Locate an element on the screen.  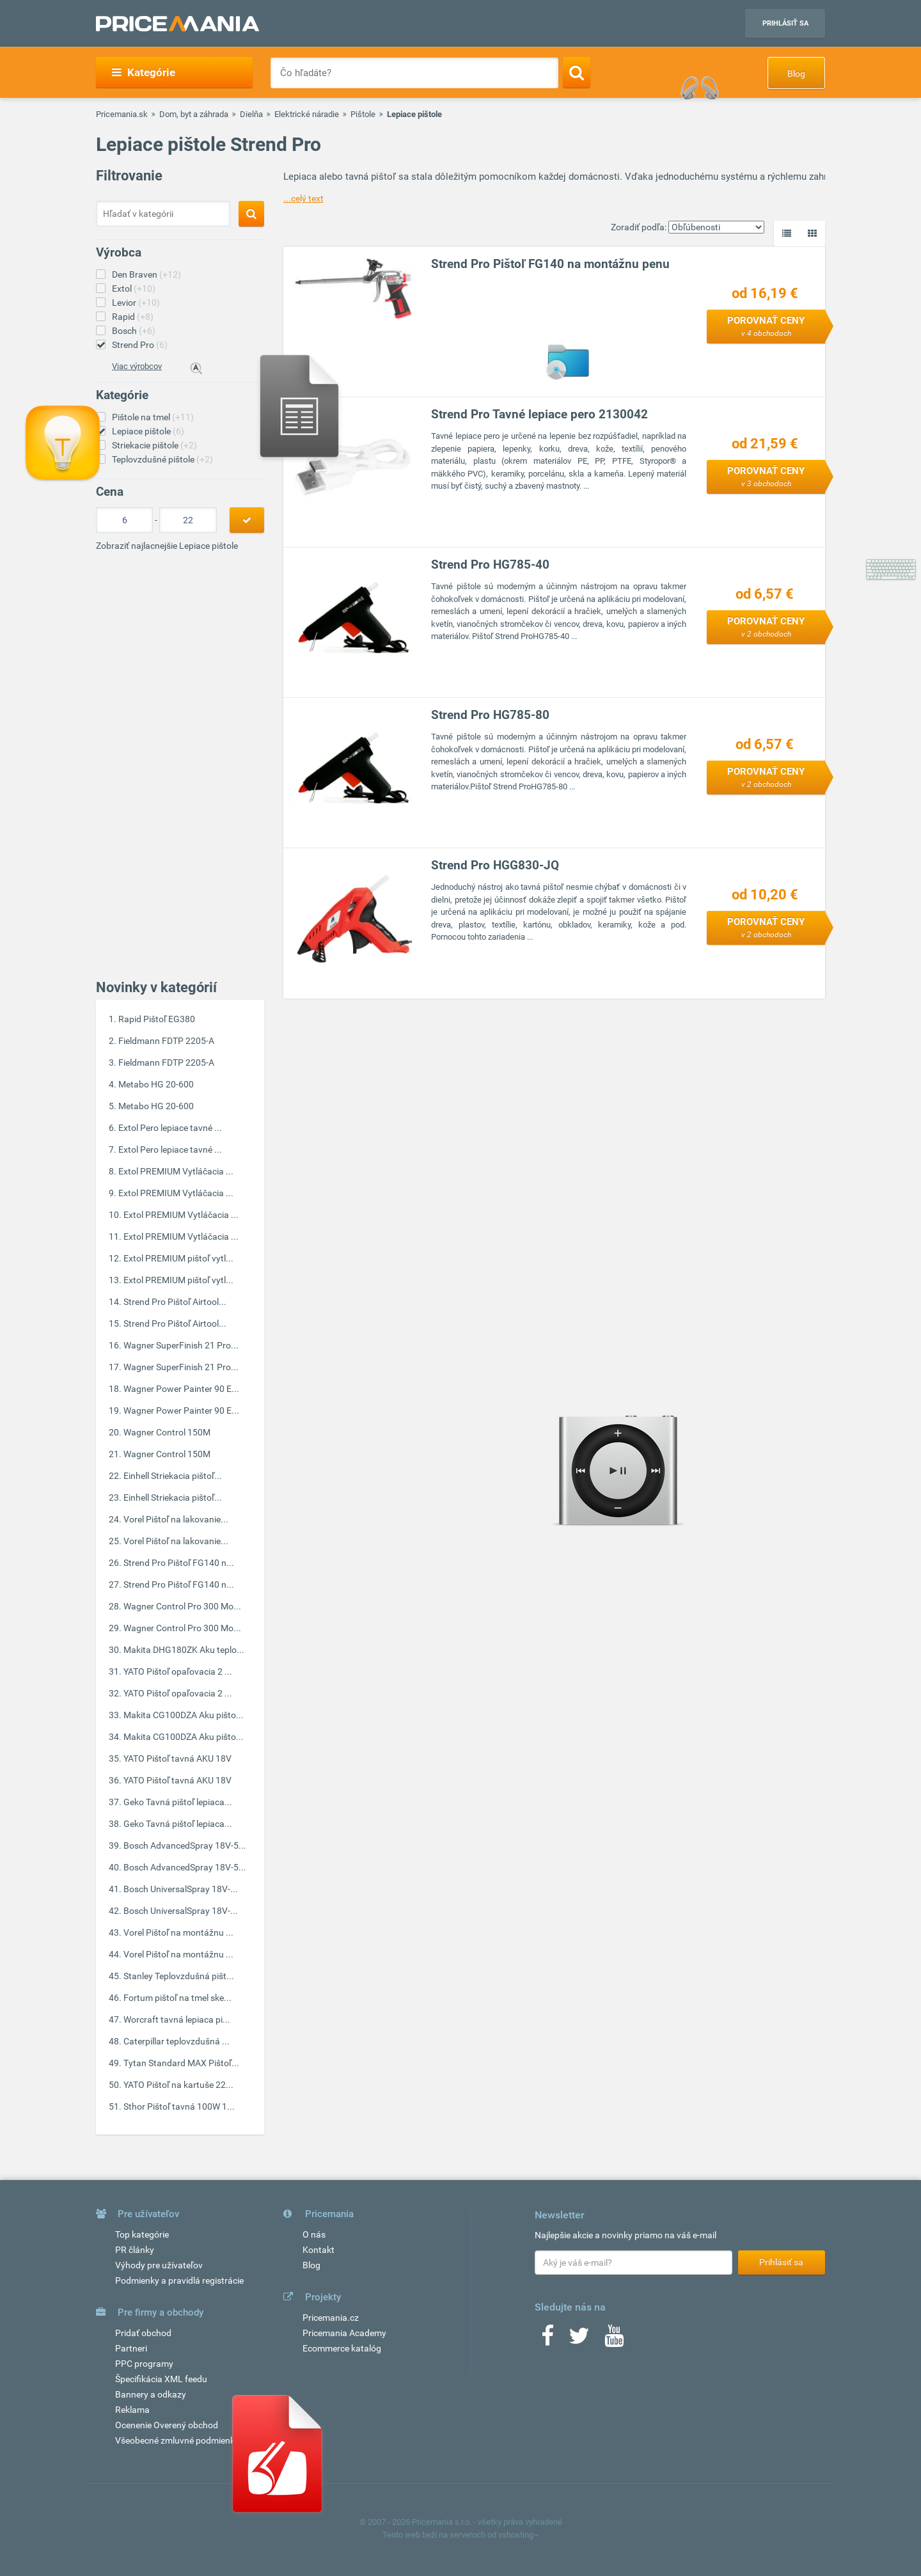
open the Tips app for helpful hints and tutorials is located at coordinates (63, 443).